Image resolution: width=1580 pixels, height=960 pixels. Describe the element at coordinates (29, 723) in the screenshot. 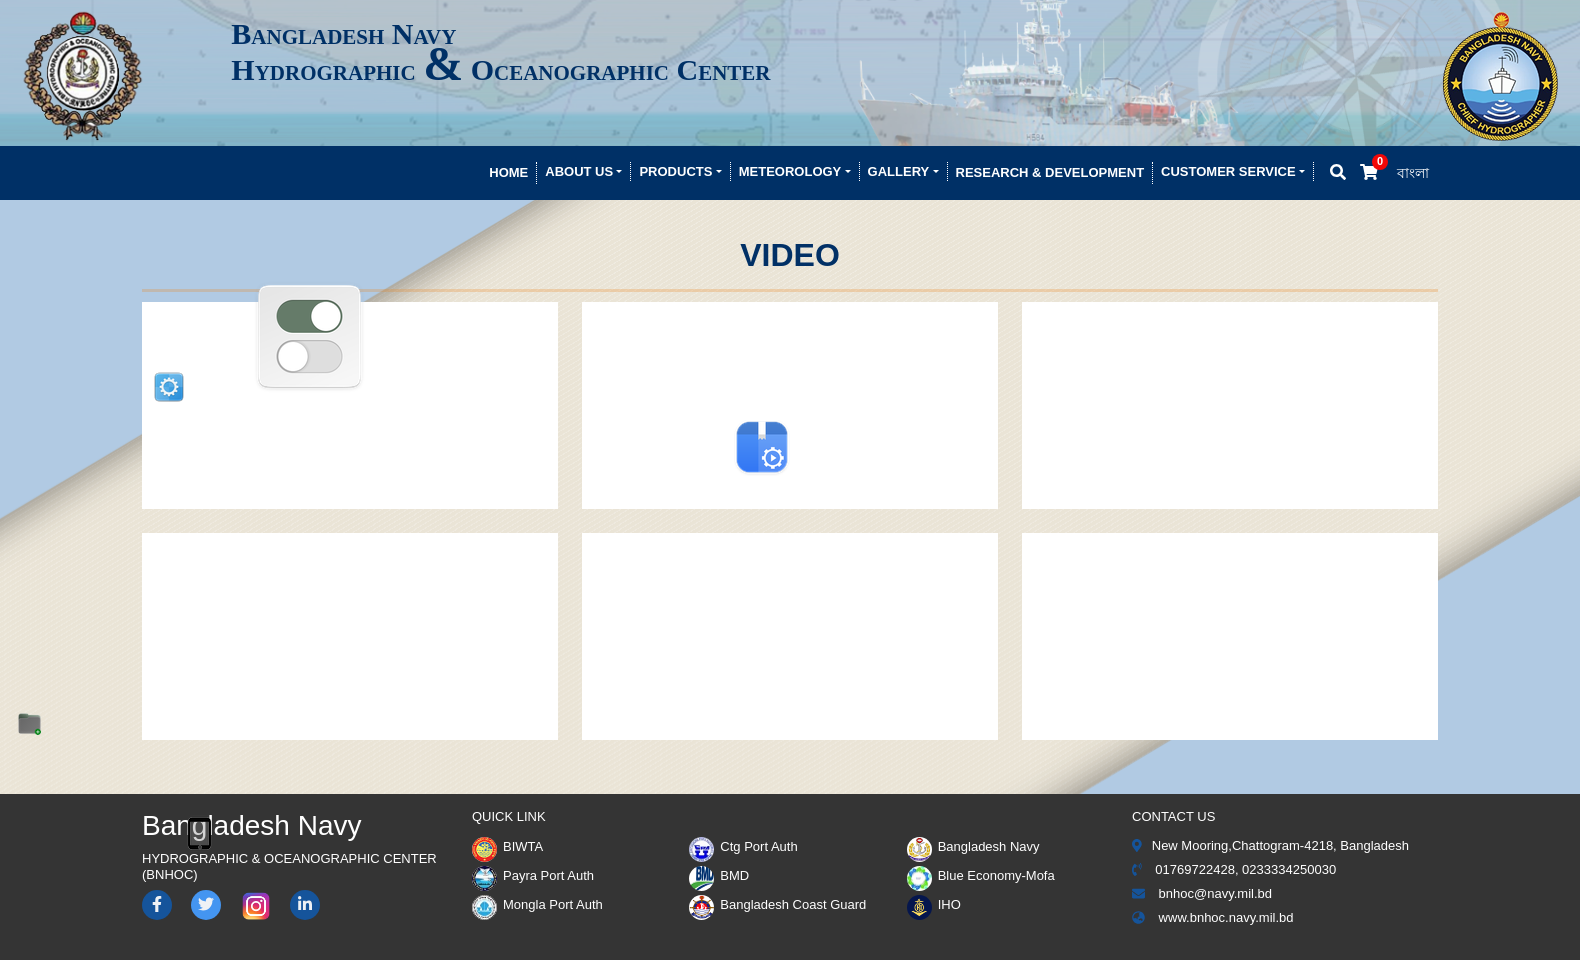

I see `create a new folder` at that location.